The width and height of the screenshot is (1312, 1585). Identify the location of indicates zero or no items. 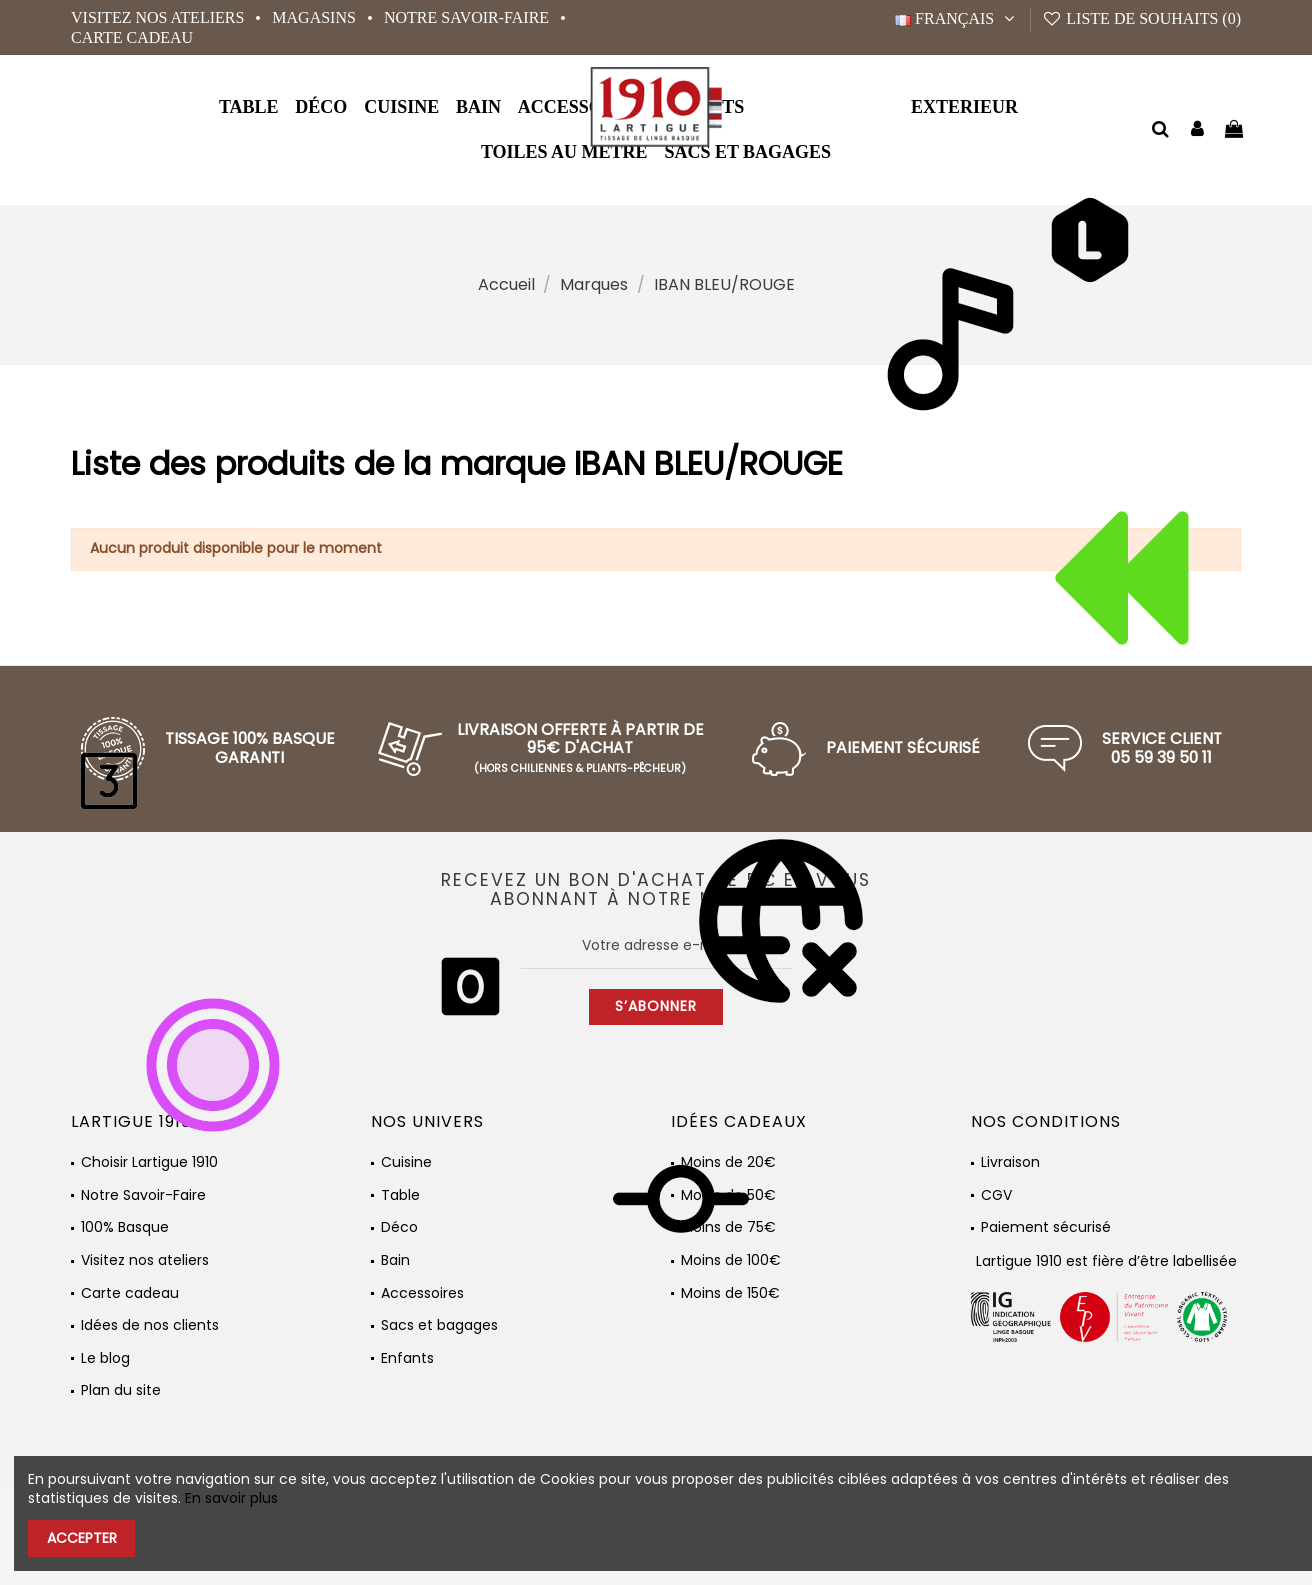
(470, 986).